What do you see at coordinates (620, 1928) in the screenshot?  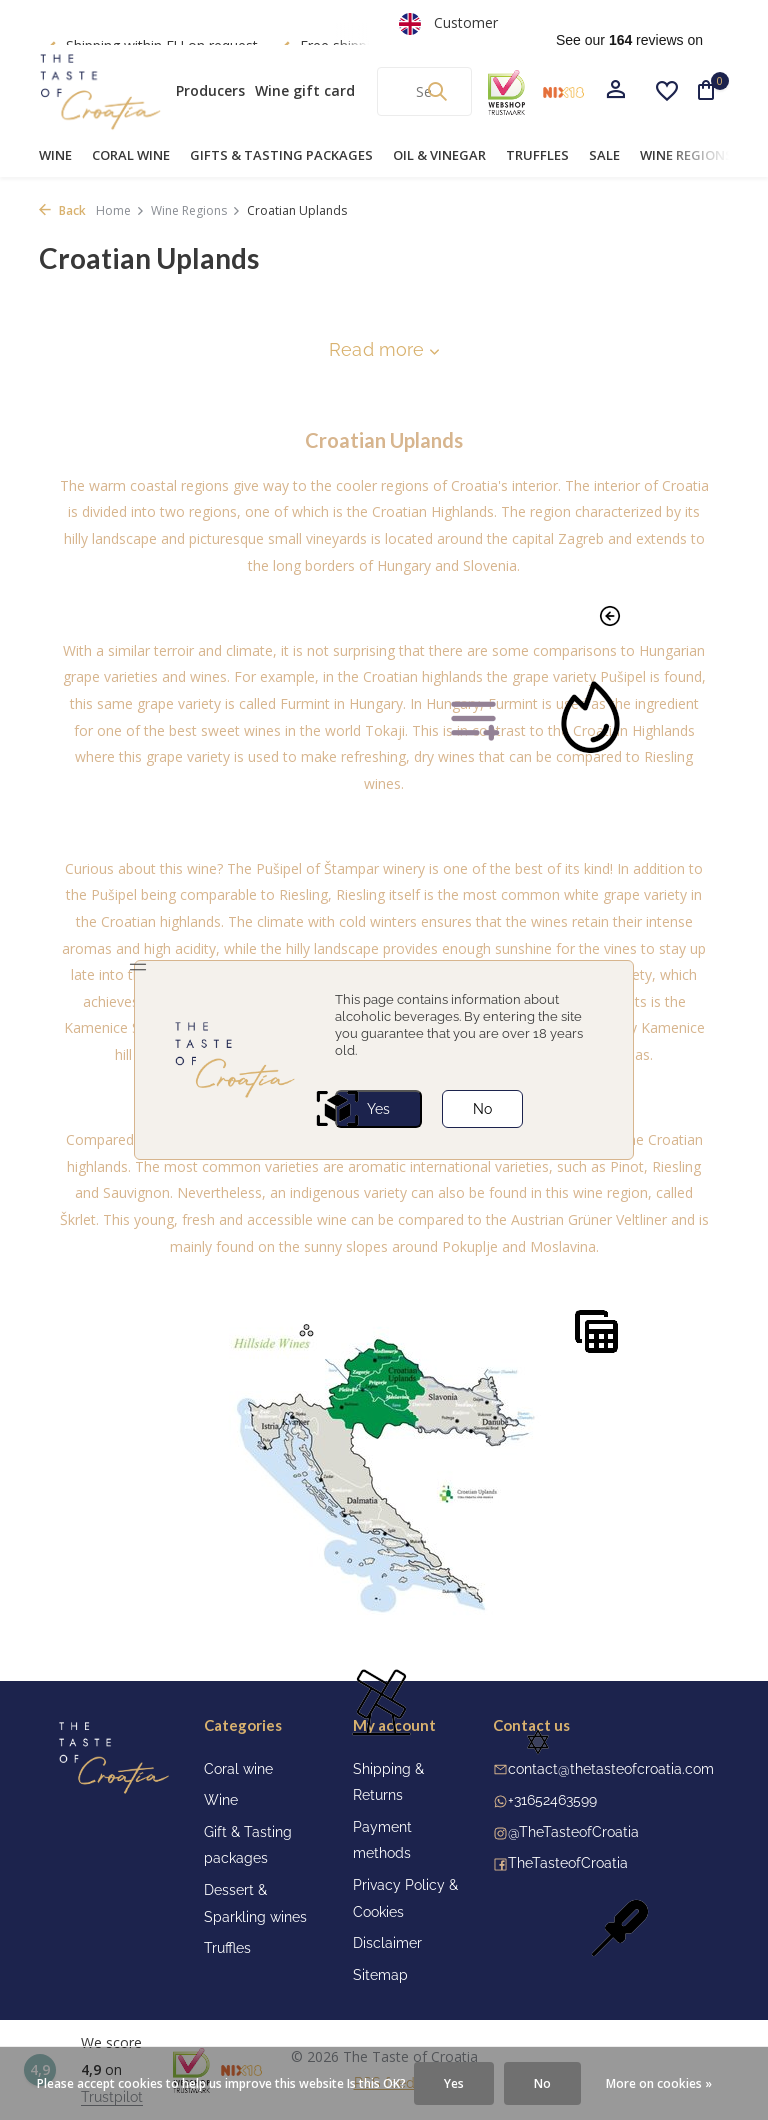 I see `access settings or configuration options` at bounding box center [620, 1928].